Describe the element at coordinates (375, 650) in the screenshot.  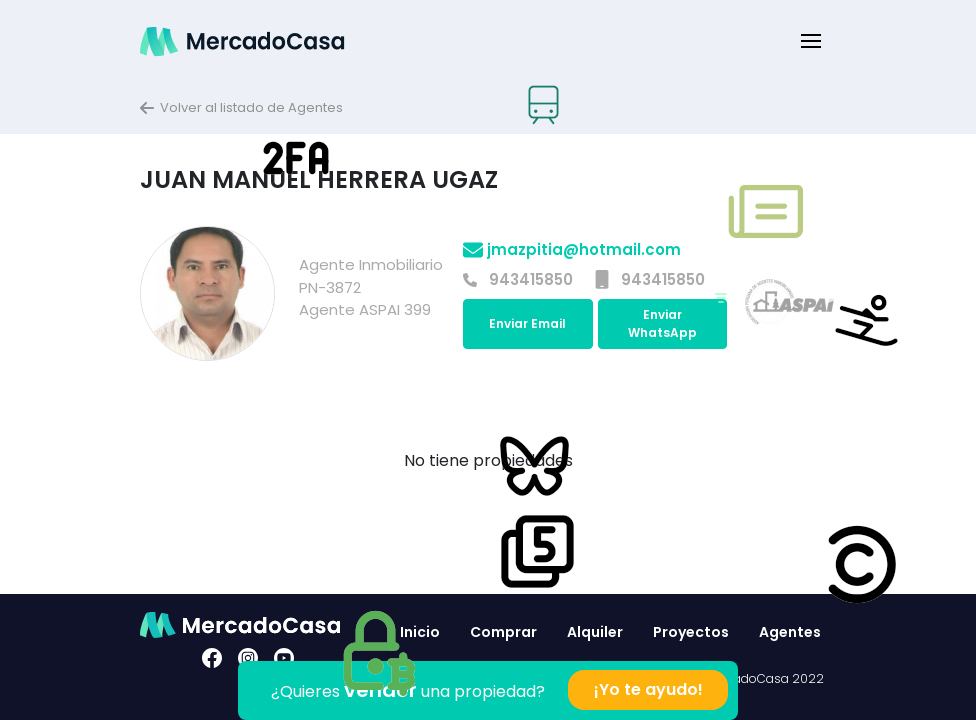
I see `secure bitcoin wallet or storage` at that location.